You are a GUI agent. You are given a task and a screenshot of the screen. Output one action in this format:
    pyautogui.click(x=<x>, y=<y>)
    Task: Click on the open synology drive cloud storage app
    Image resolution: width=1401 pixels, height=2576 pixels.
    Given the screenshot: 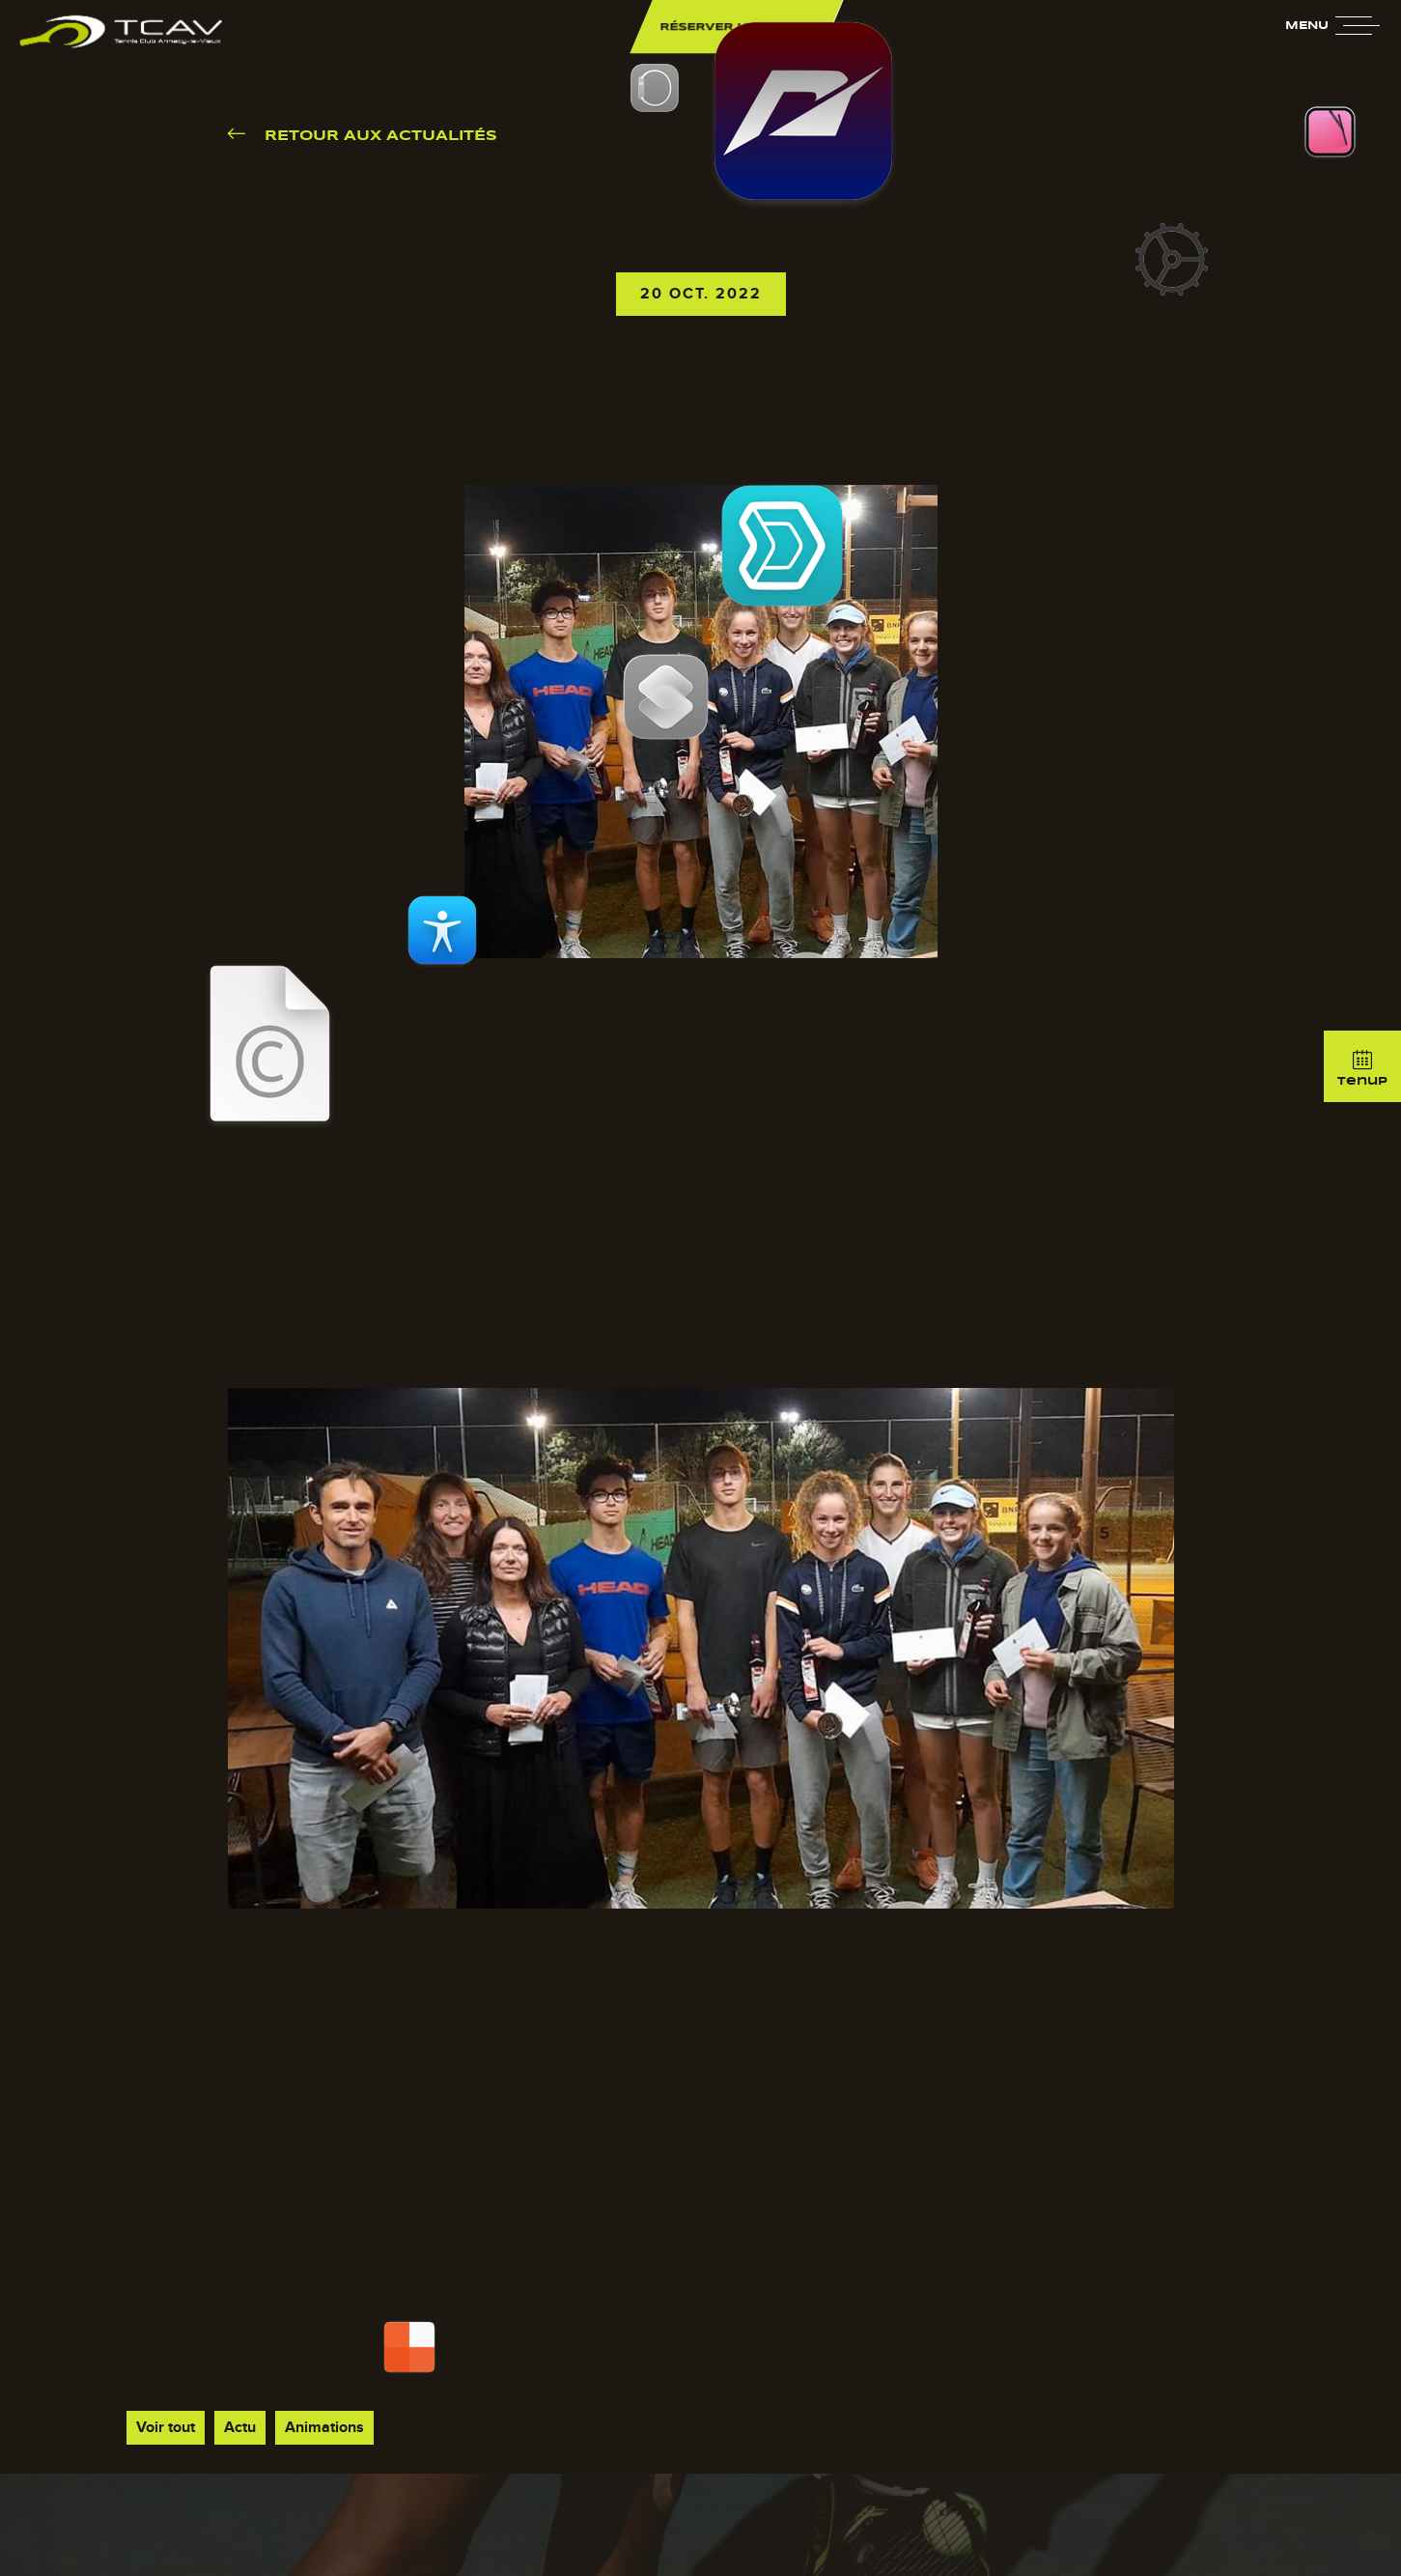 What is the action you would take?
    pyautogui.click(x=782, y=546)
    